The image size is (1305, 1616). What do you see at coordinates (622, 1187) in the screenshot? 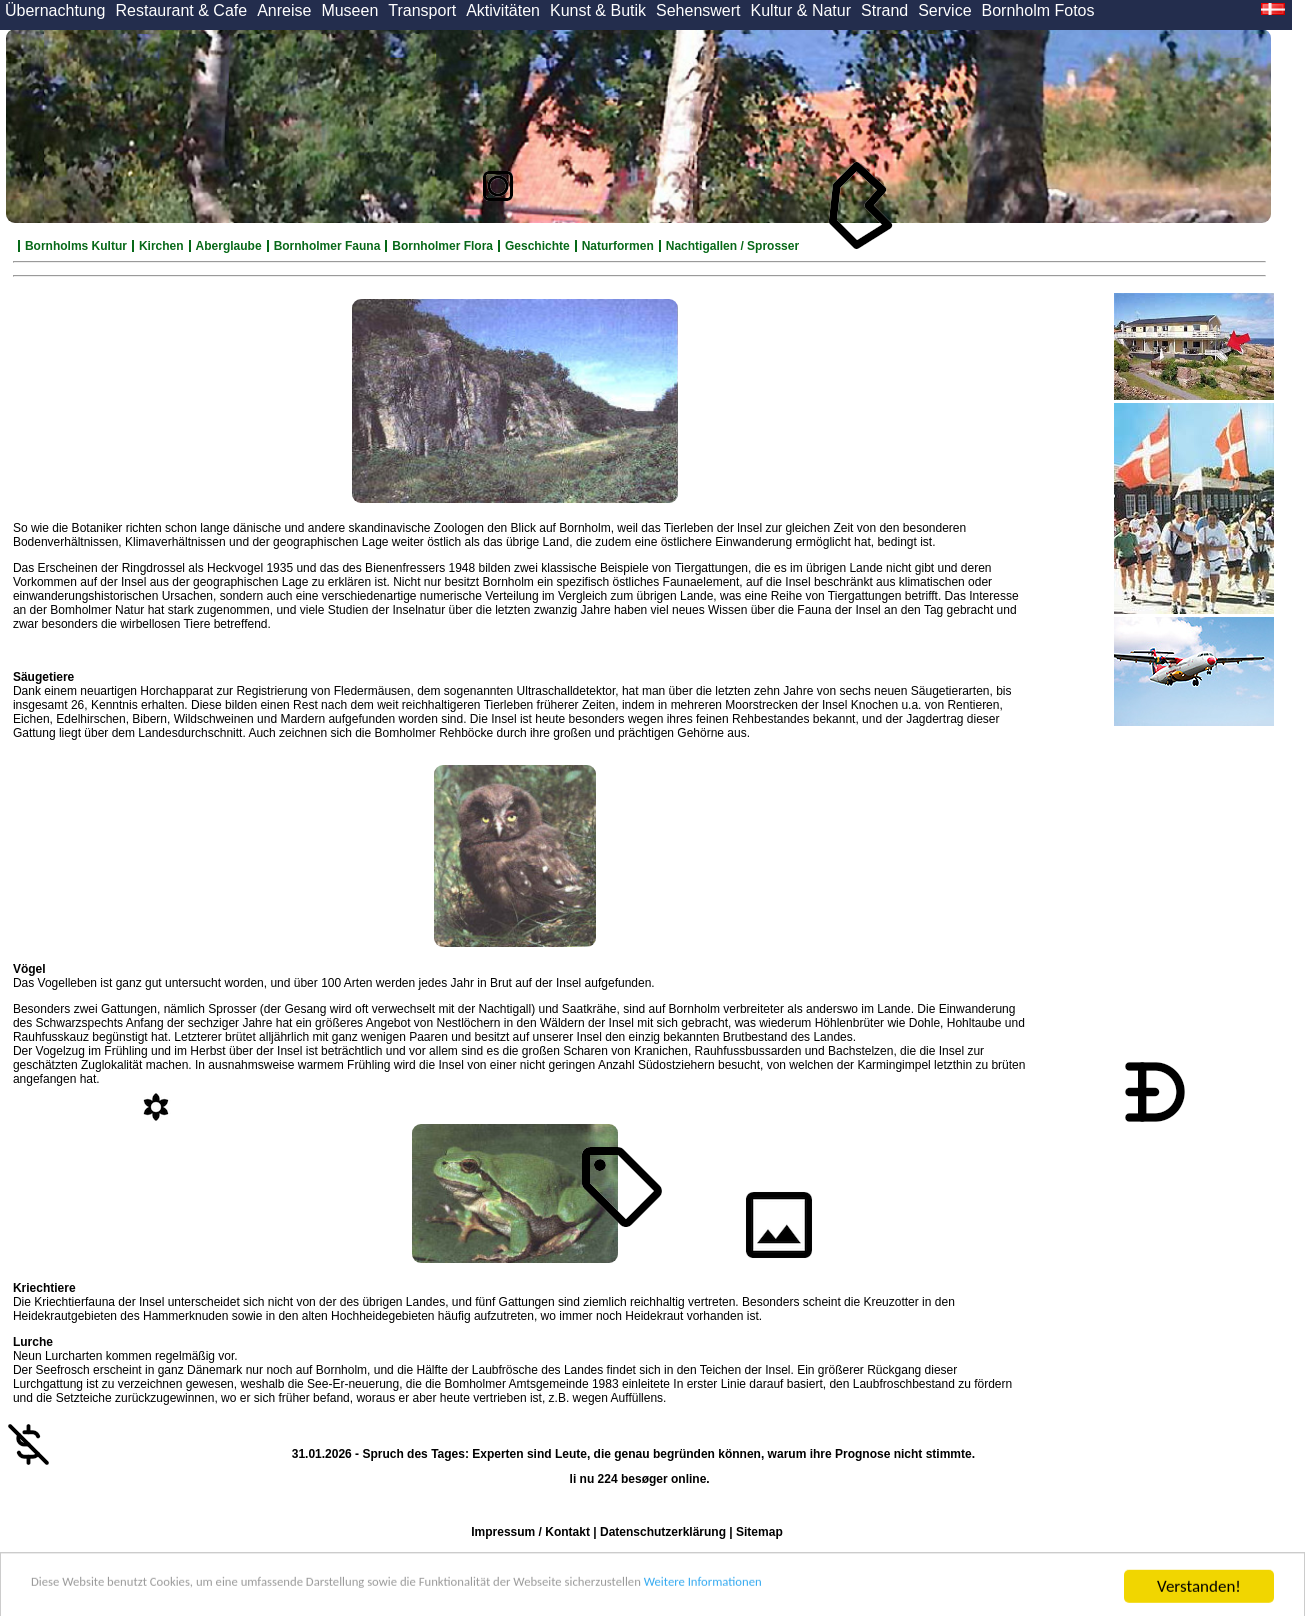
I see `add or view tags for an item` at bounding box center [622, 1187].